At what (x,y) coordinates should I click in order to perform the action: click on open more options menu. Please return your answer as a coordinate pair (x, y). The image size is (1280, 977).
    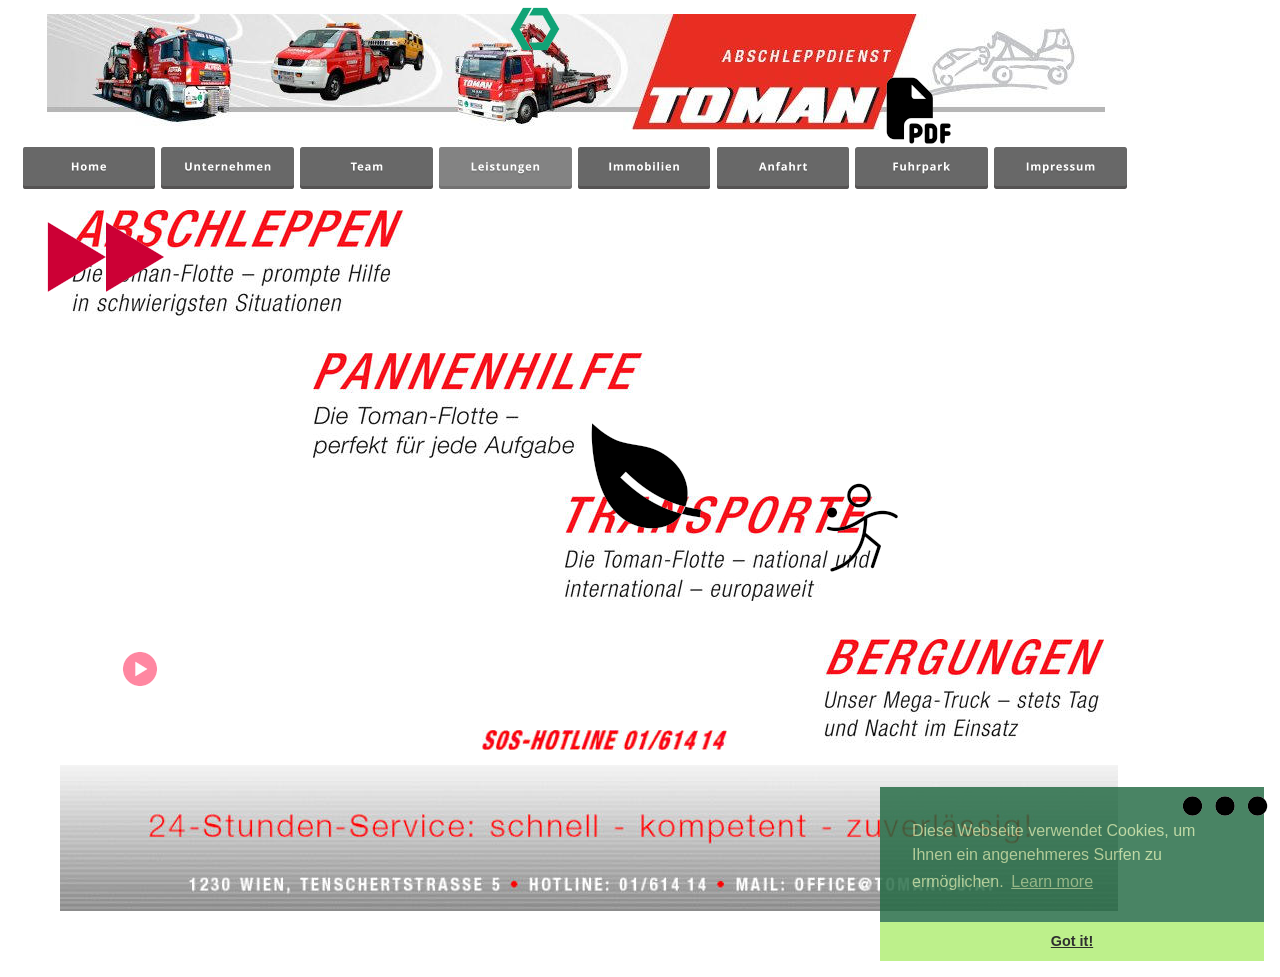
    Looking at the image, I should click on (1225, 806).